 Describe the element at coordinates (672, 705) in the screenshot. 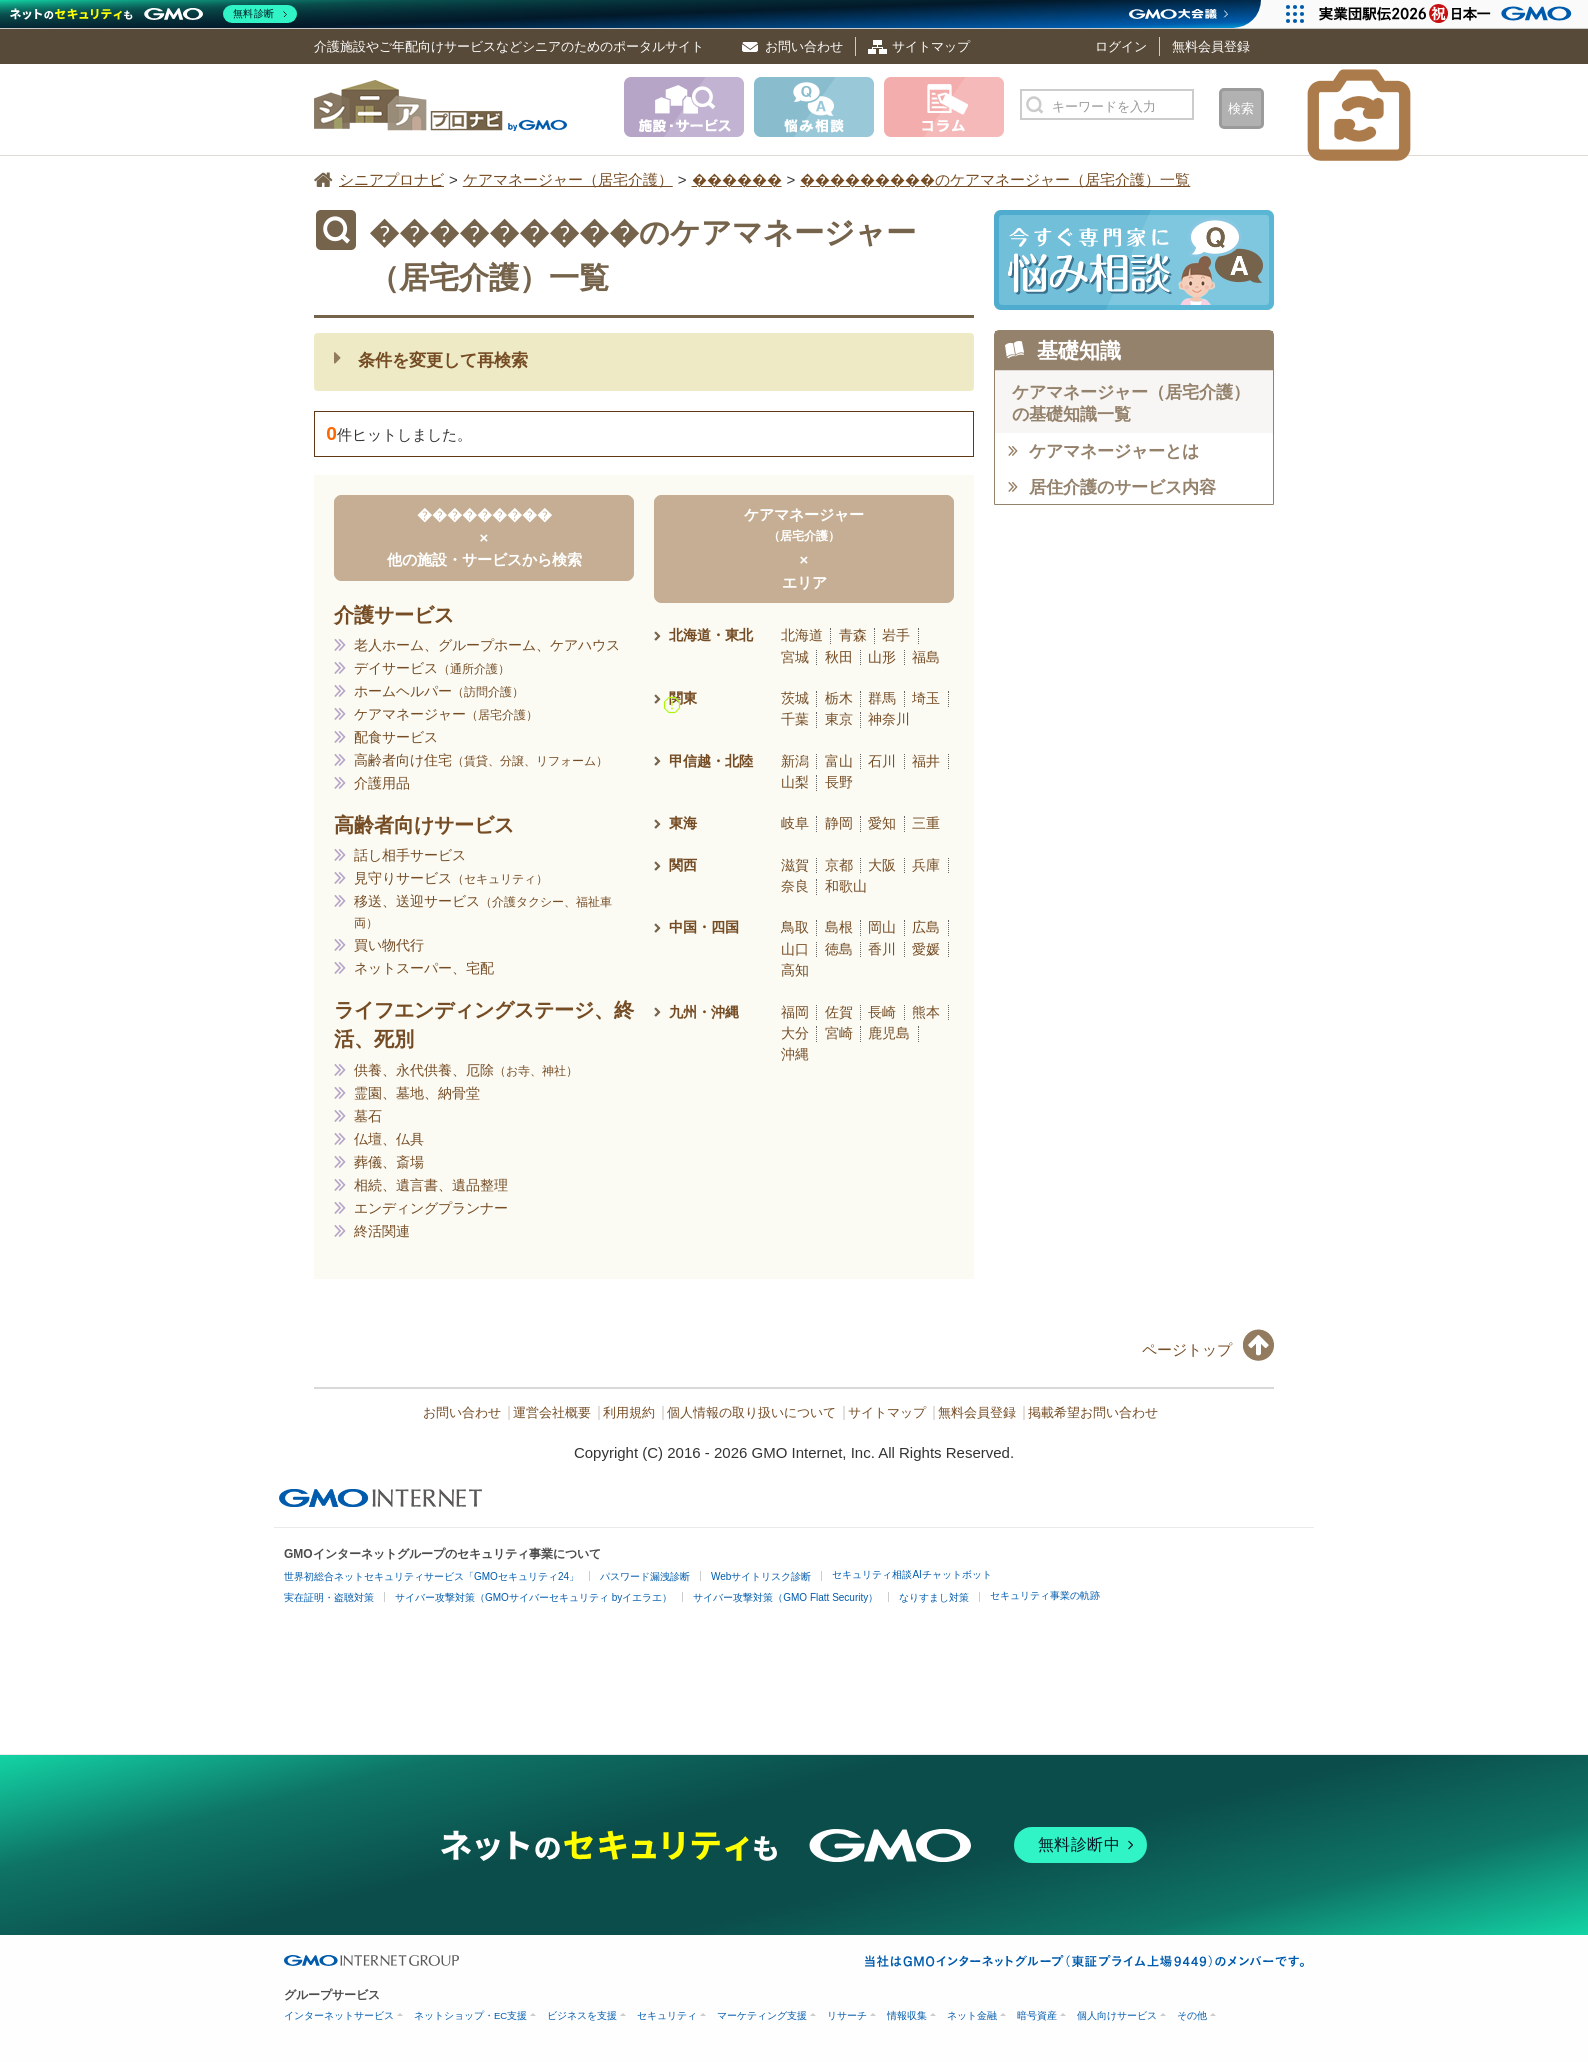

I see `indicates a warning or critical alert` at that location.